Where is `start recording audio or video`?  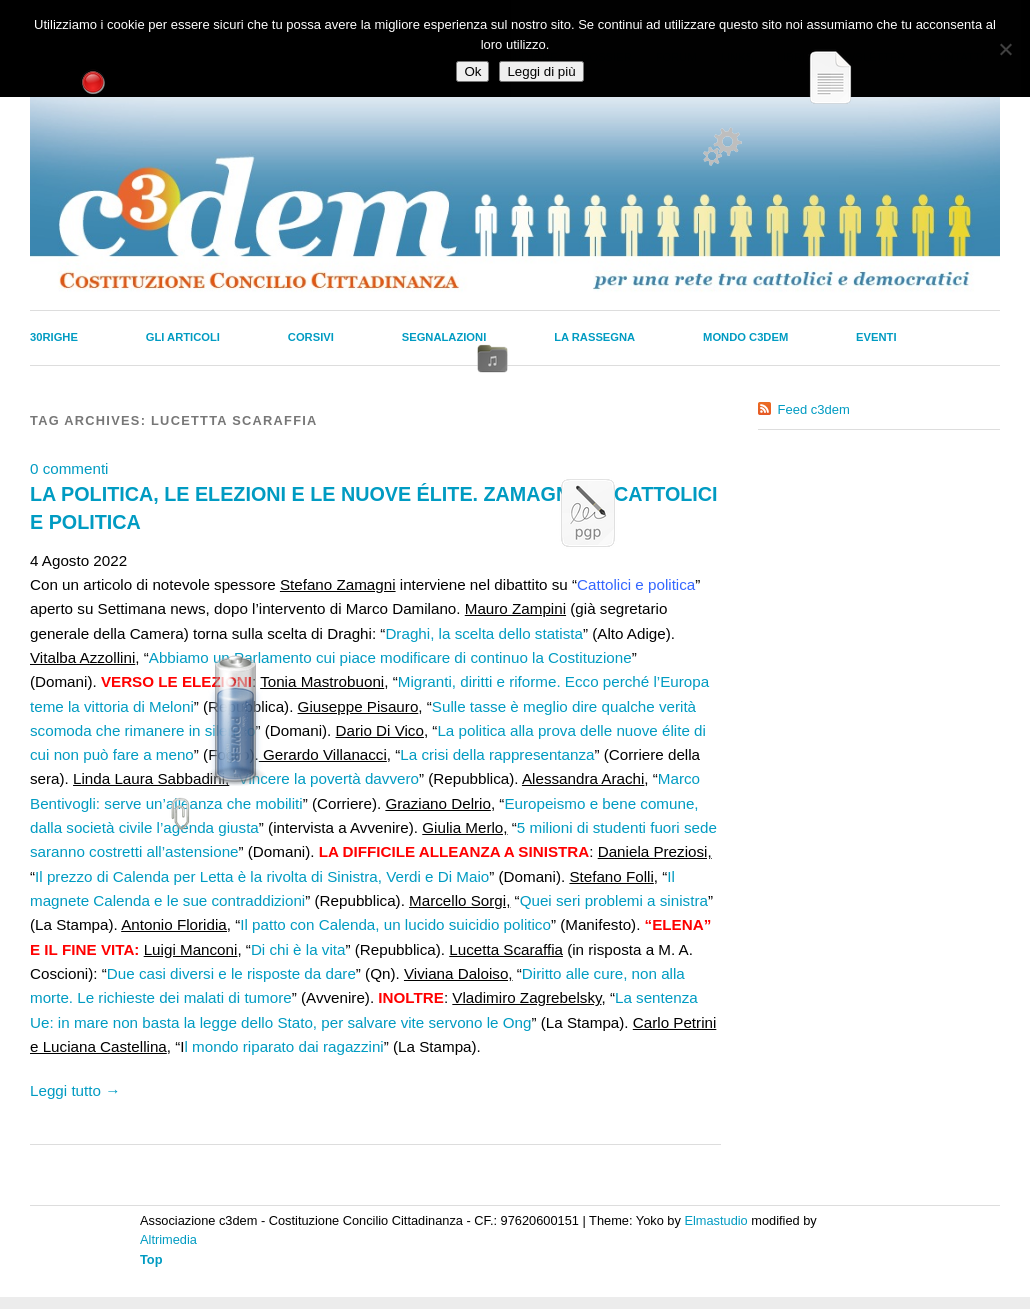
start recording audio or video is located at coordinates (93, 82).